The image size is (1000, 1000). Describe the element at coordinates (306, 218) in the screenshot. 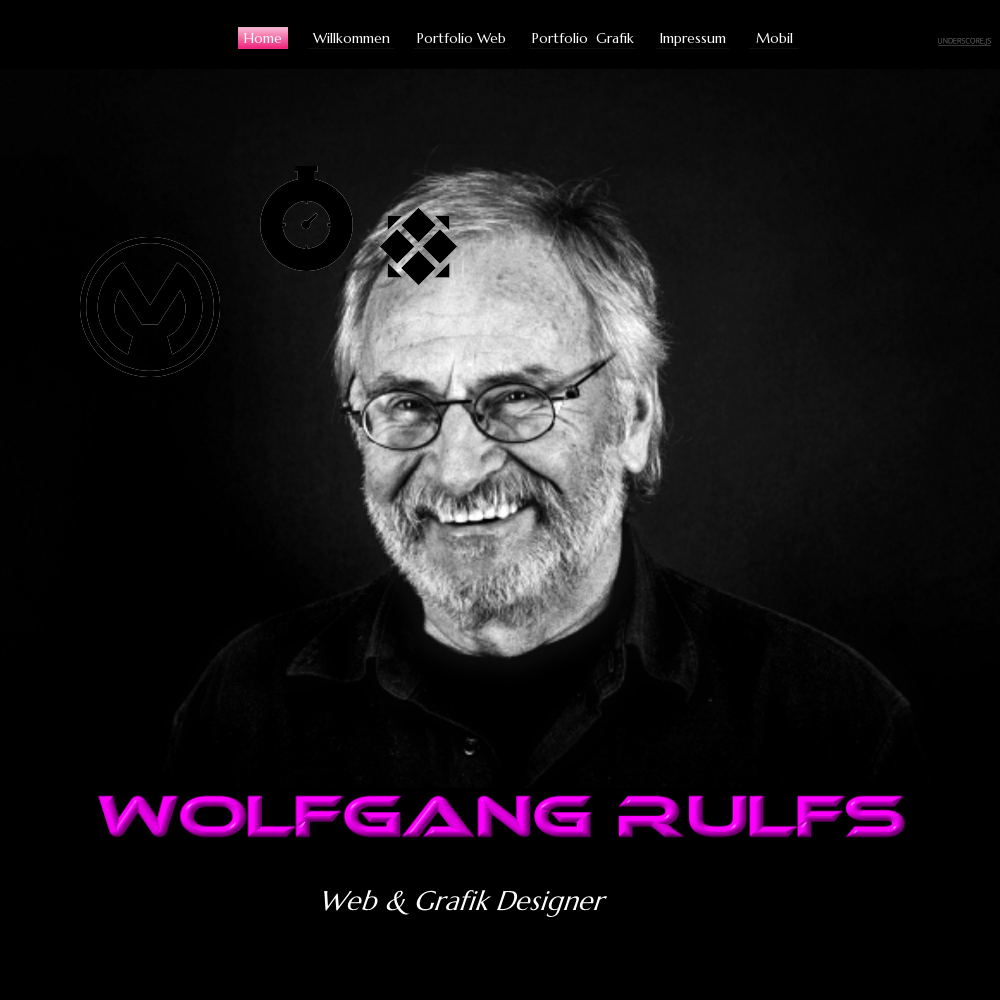

I see `Fastly CDN service logo` at that location.